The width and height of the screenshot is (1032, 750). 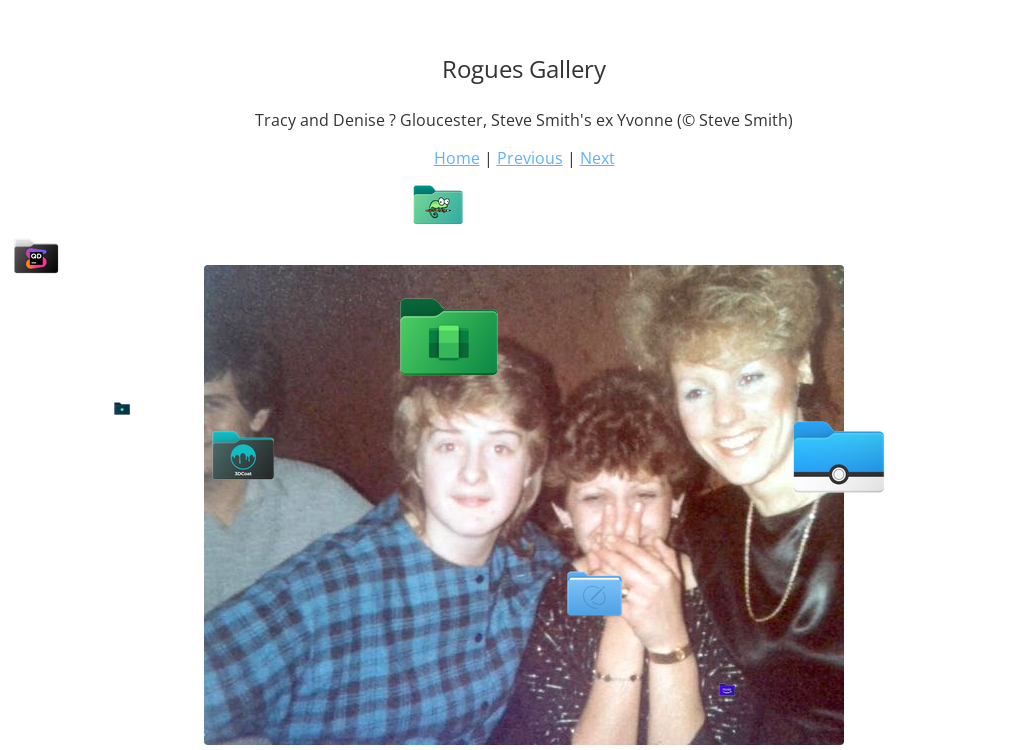 What do you see at coordinates (448, 339) in the screenshot?
I see `open windows subsystem for android files` at bounding box center [448, 339].